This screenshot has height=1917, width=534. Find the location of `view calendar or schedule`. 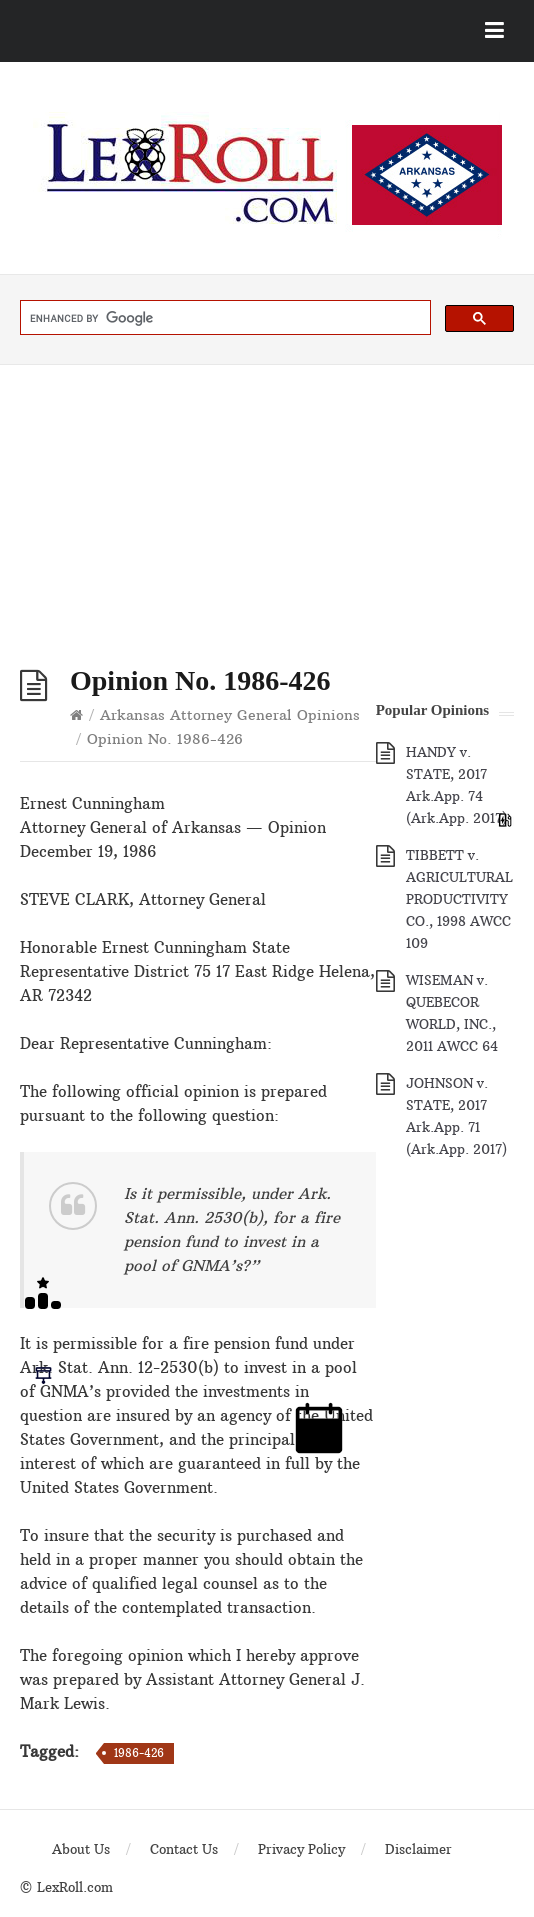

view calendar or schedule is located at coordinates (319, 1430).